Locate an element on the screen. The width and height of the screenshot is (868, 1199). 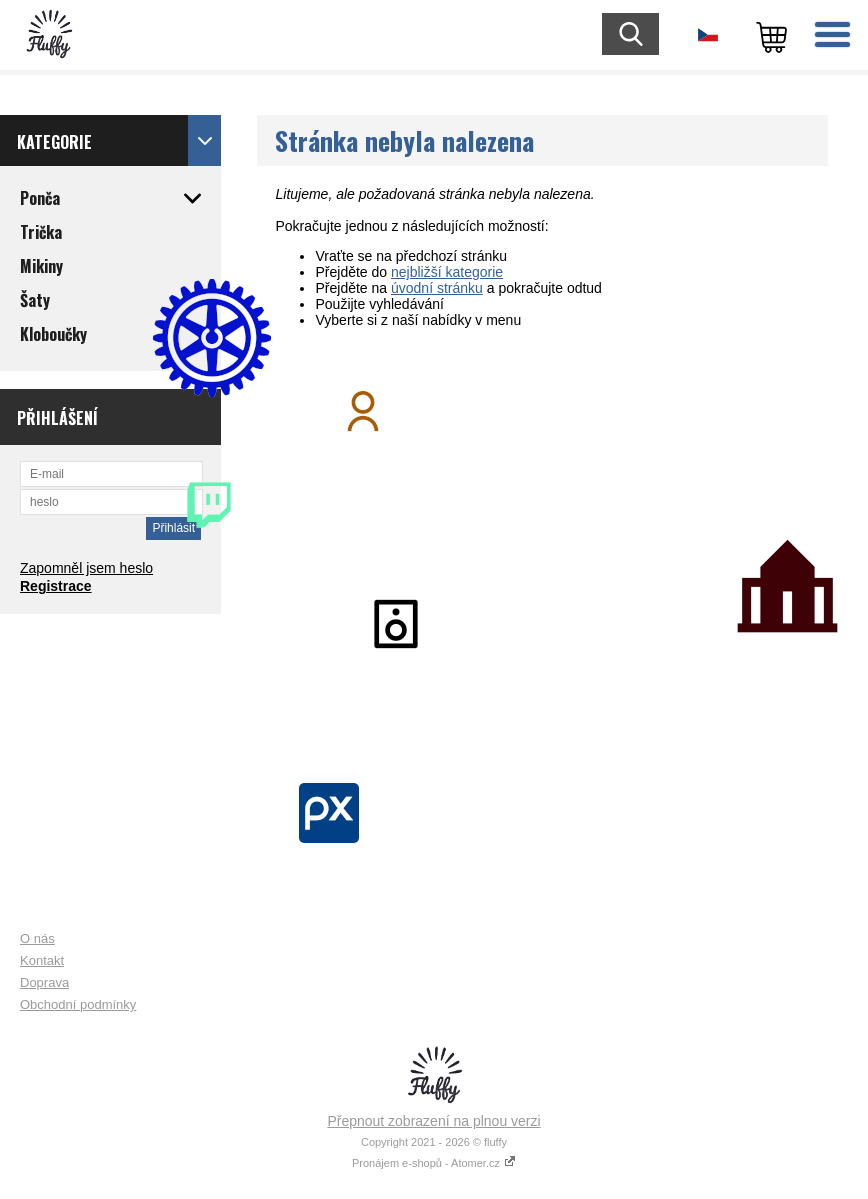
access education or school-related features is located at coordinates (787, 591).